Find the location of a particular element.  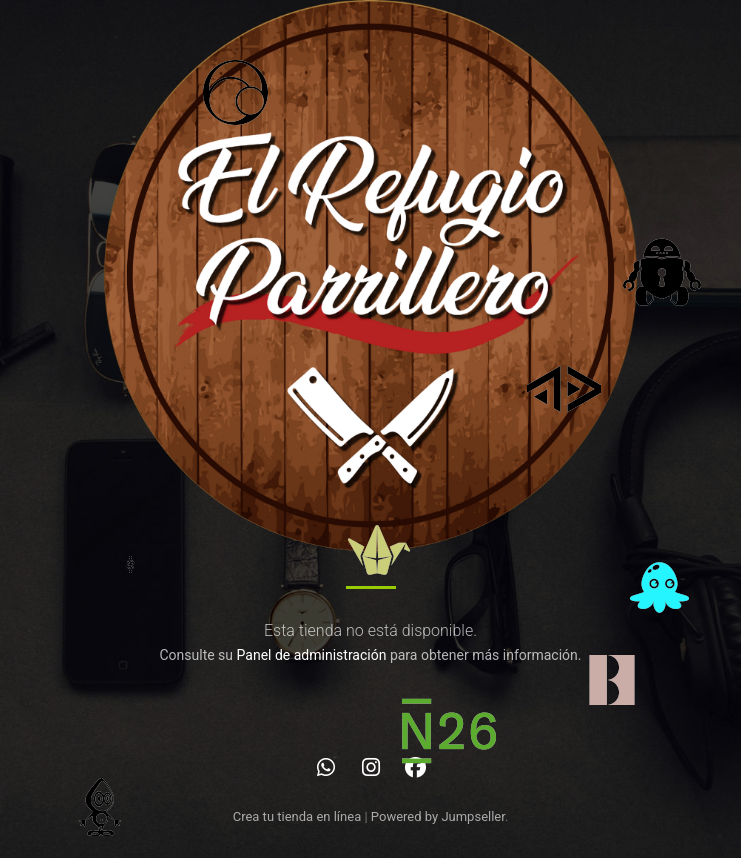

pagseguro payment service logo is located at coordinates (235, 92).